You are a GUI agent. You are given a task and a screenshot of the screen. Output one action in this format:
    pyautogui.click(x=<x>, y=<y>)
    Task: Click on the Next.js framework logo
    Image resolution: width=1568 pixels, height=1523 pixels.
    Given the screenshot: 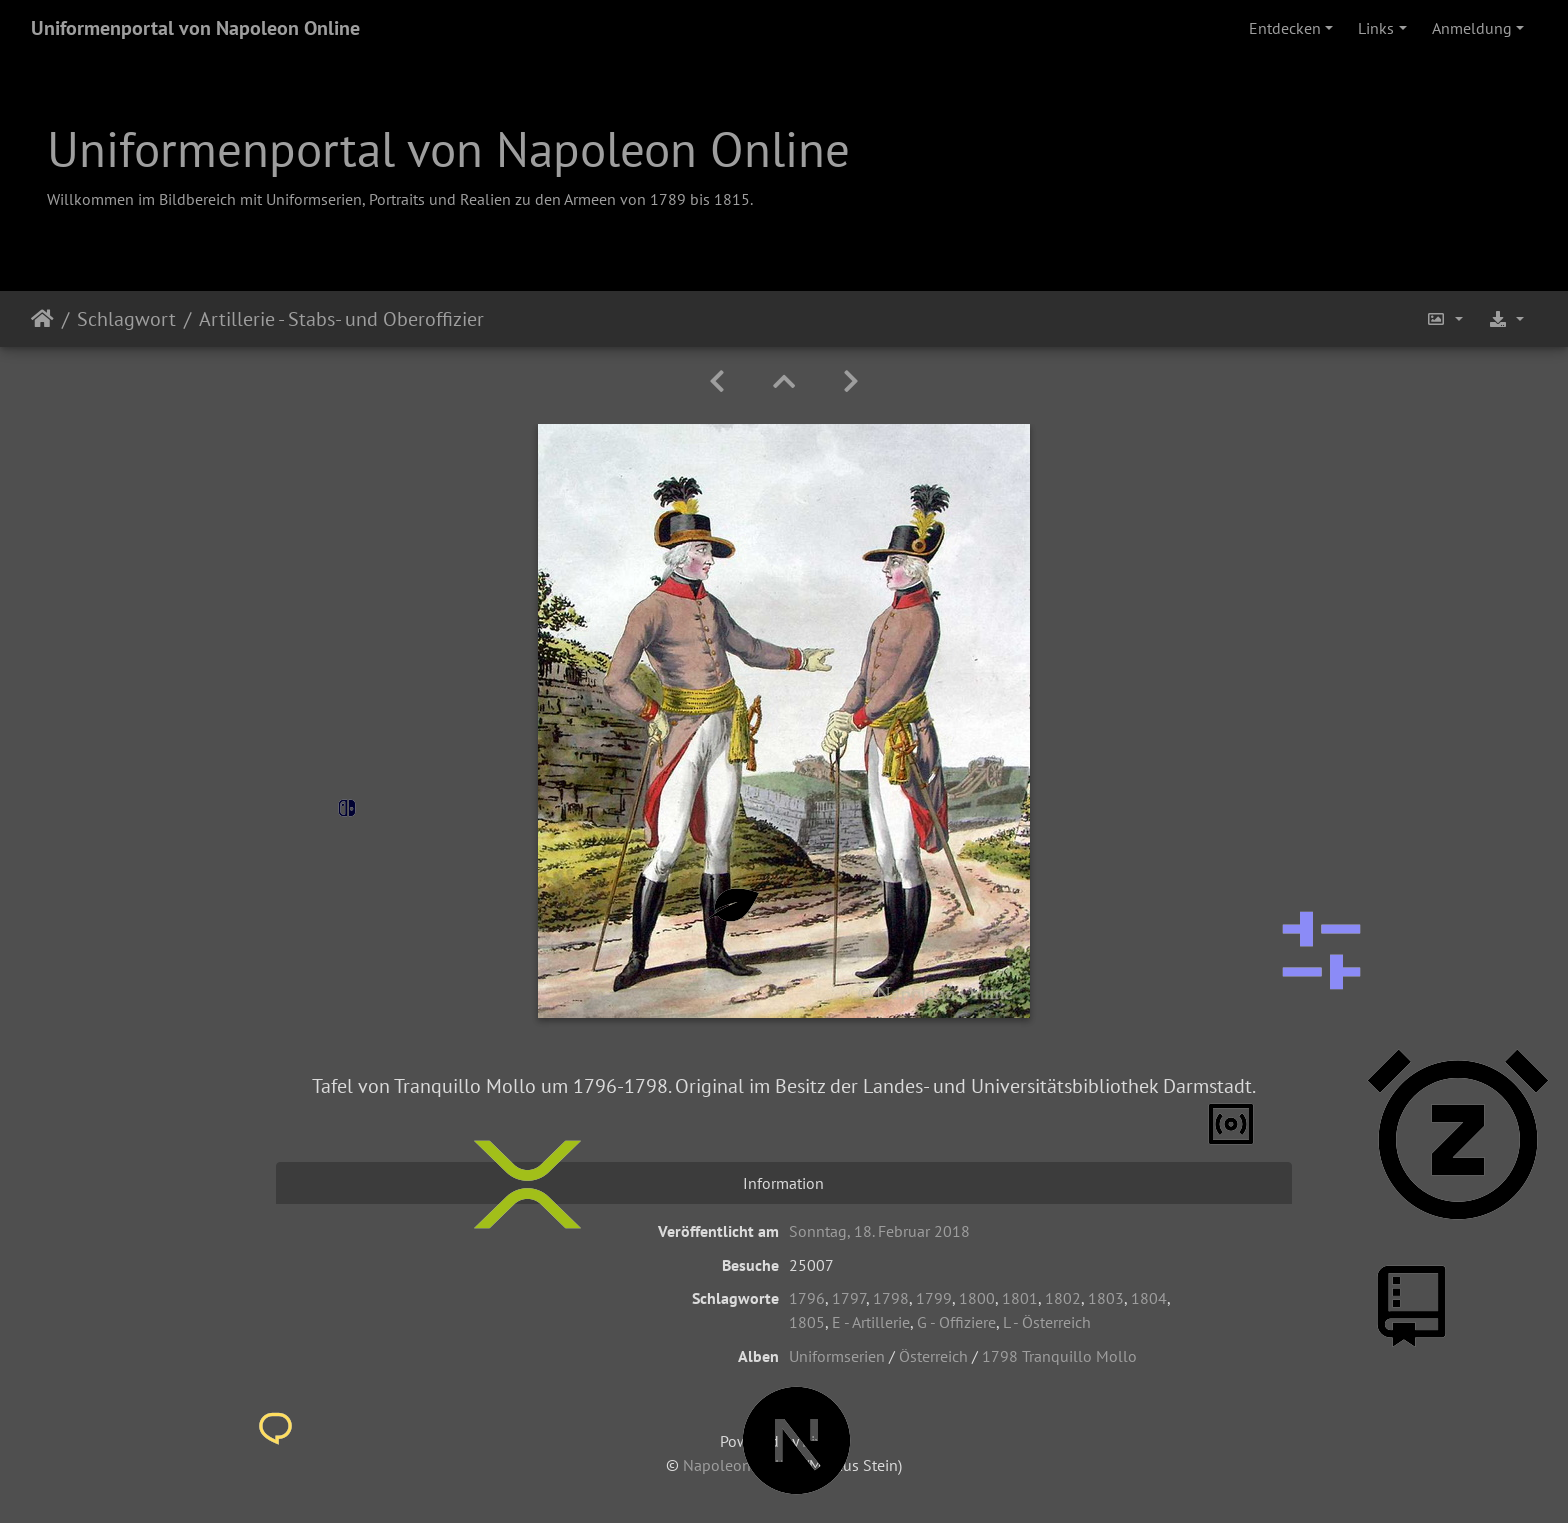 What is the action you would take?
    pyautogui.click(x=796, y=1440)
    